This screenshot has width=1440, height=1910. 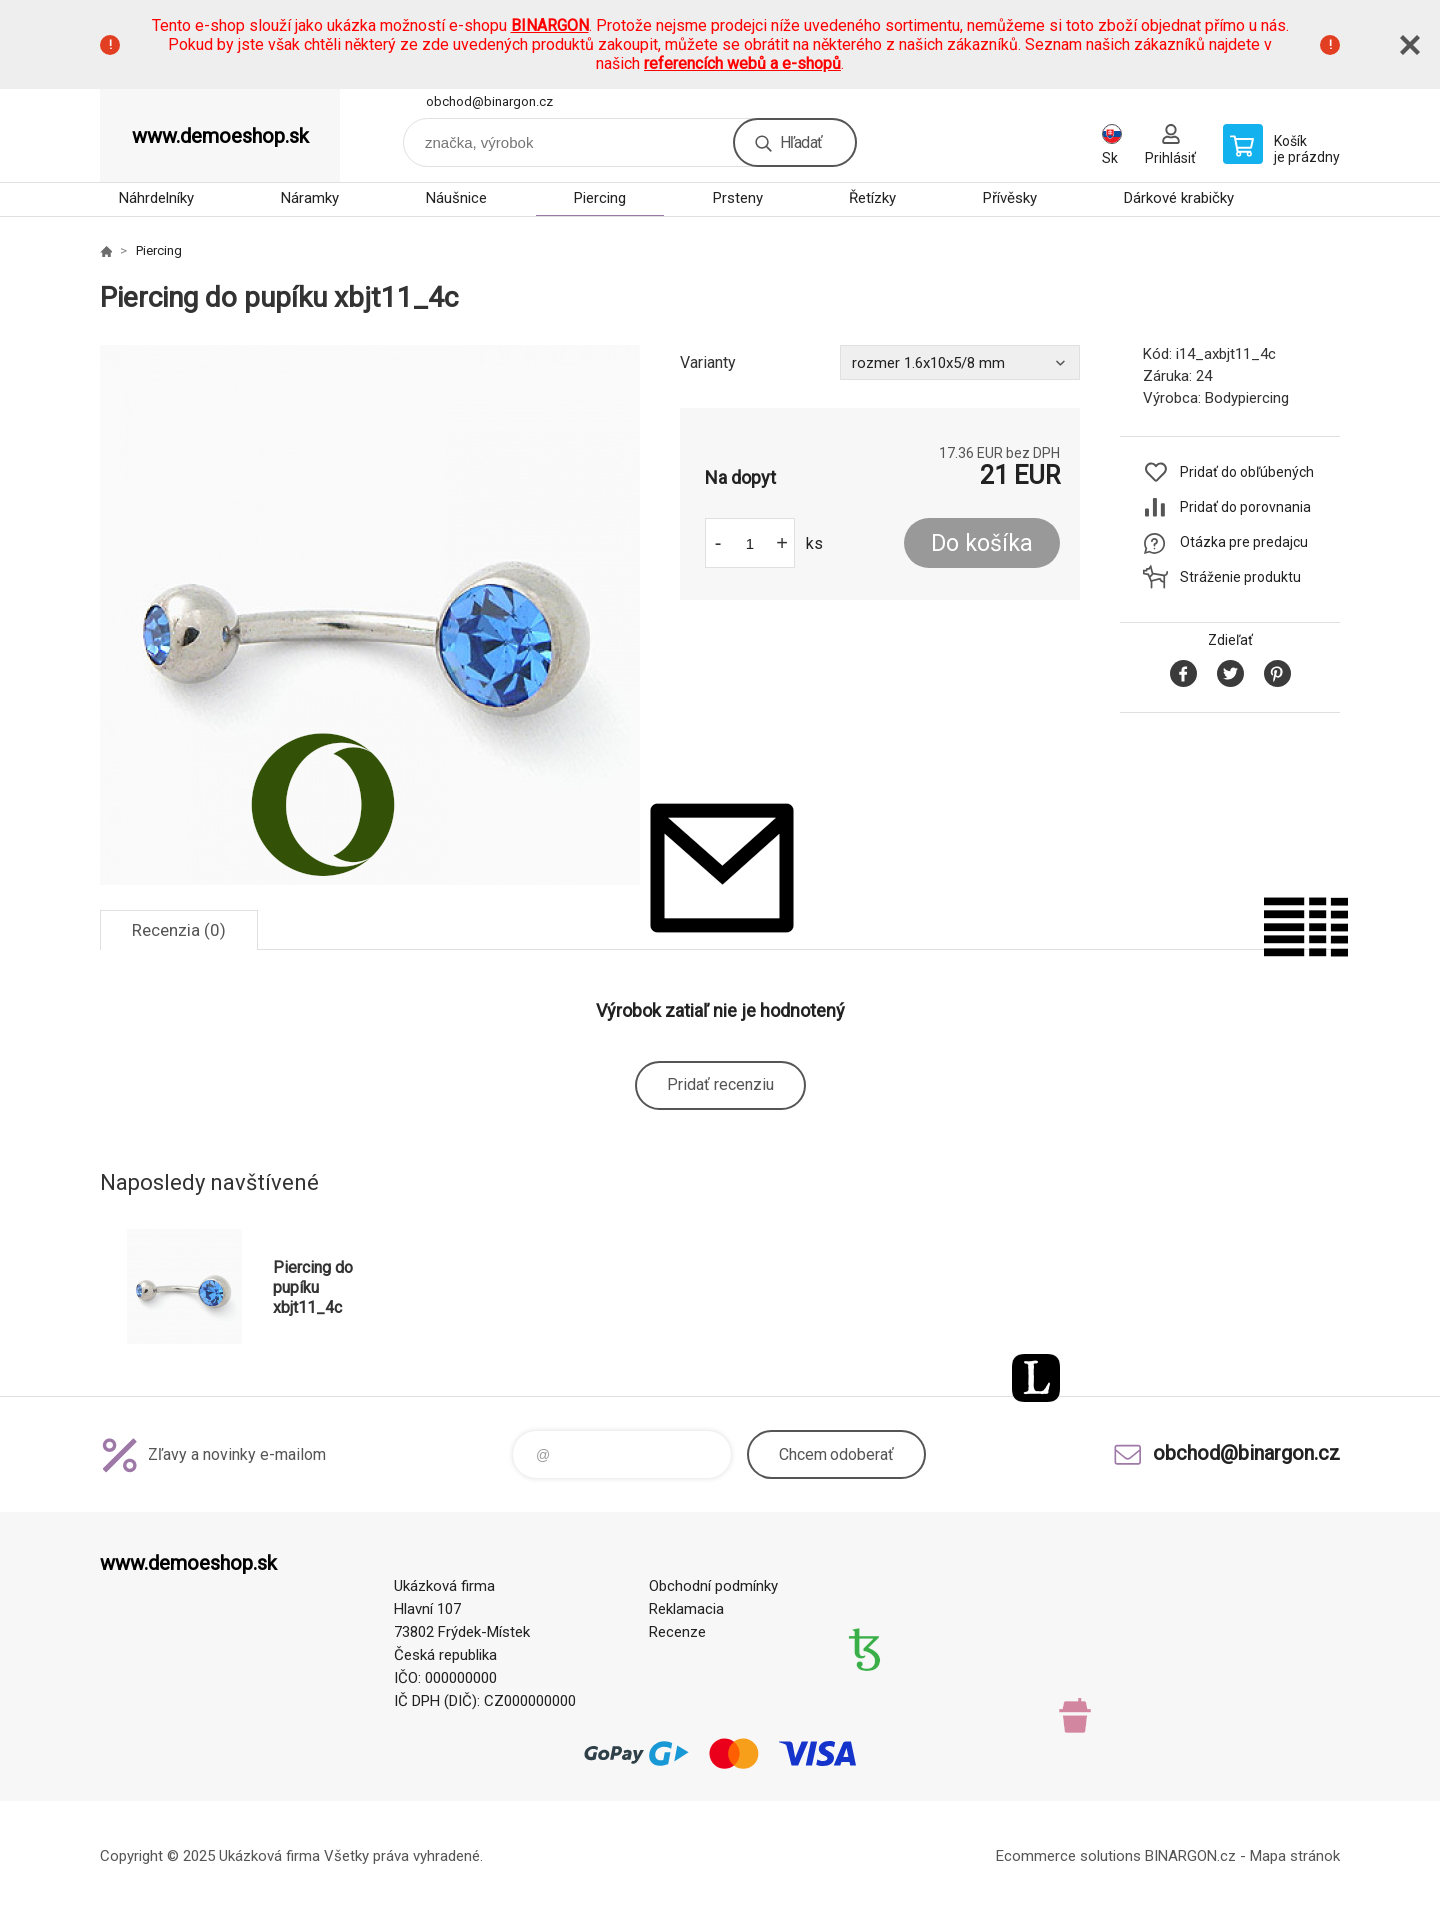 What do you see at coordinates (864, 1648) in the screenshot?
I see `tezos (XTZ) cryptocurrency logo` at bounding box center [864, 1648].